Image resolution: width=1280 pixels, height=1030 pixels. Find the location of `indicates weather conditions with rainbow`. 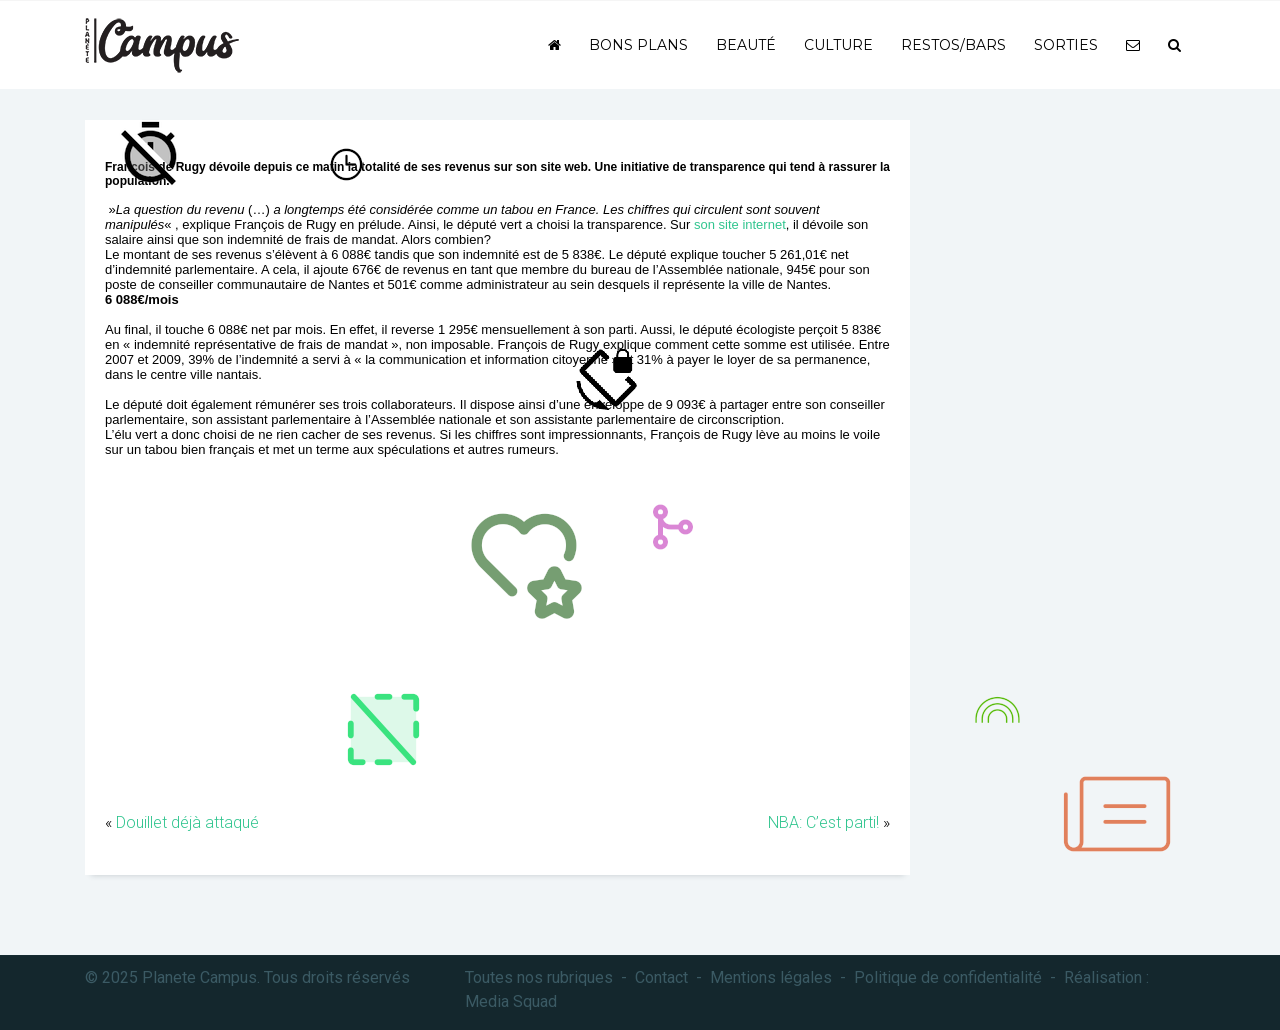

indicates weather conditions with rainbow is located at coordinates (997, 711).